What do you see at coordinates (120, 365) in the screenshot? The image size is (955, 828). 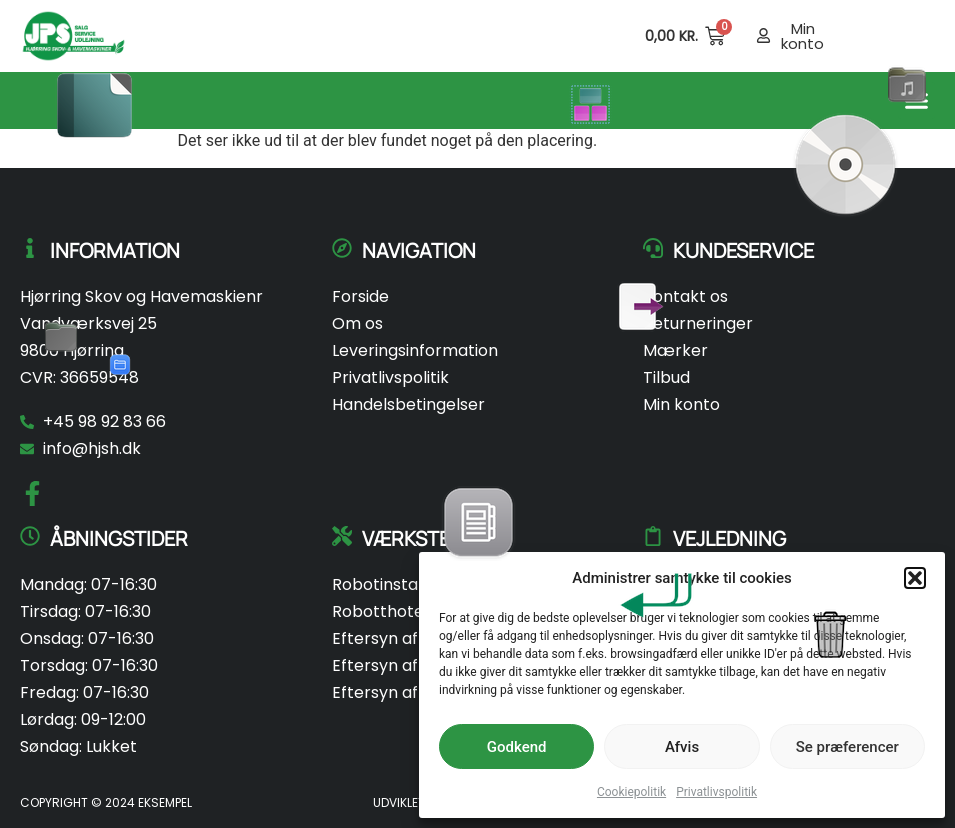 I see `open file manager application` at bounding box center [120, 365].